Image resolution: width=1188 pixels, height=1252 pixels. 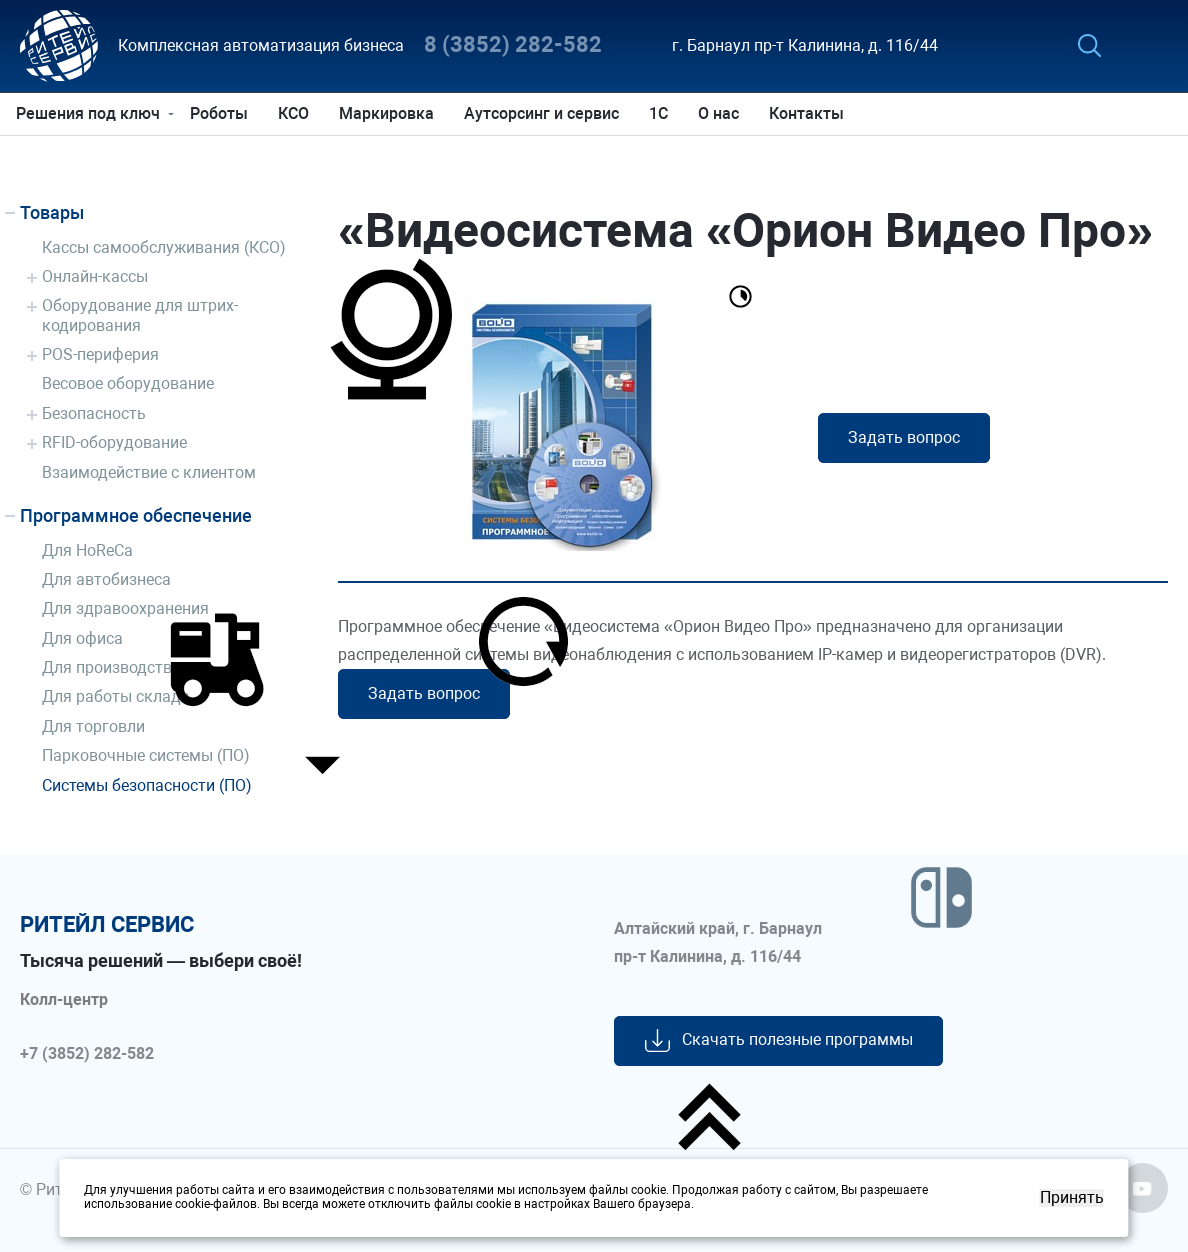 What do you see at coordinates (709, 1119) in the screenshot?
I see `scroll to top of page` at bounding box center [709, 1119].